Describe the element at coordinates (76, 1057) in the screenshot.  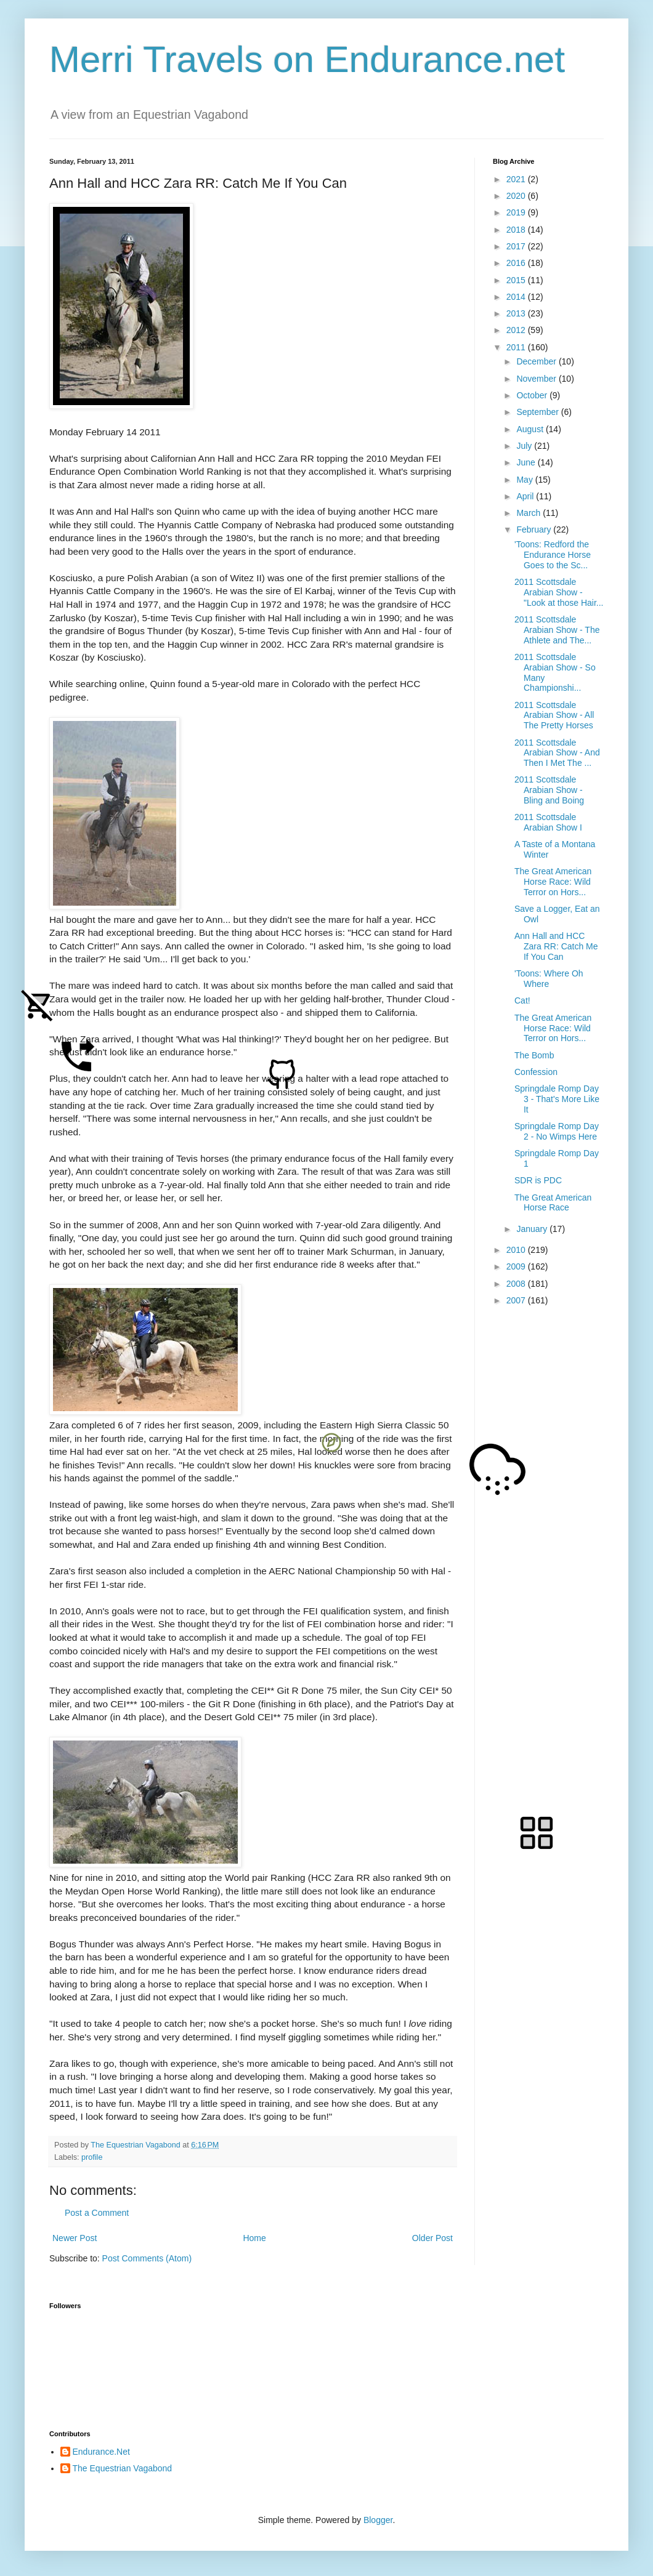
I see `indicates a forwarded call` at that location.